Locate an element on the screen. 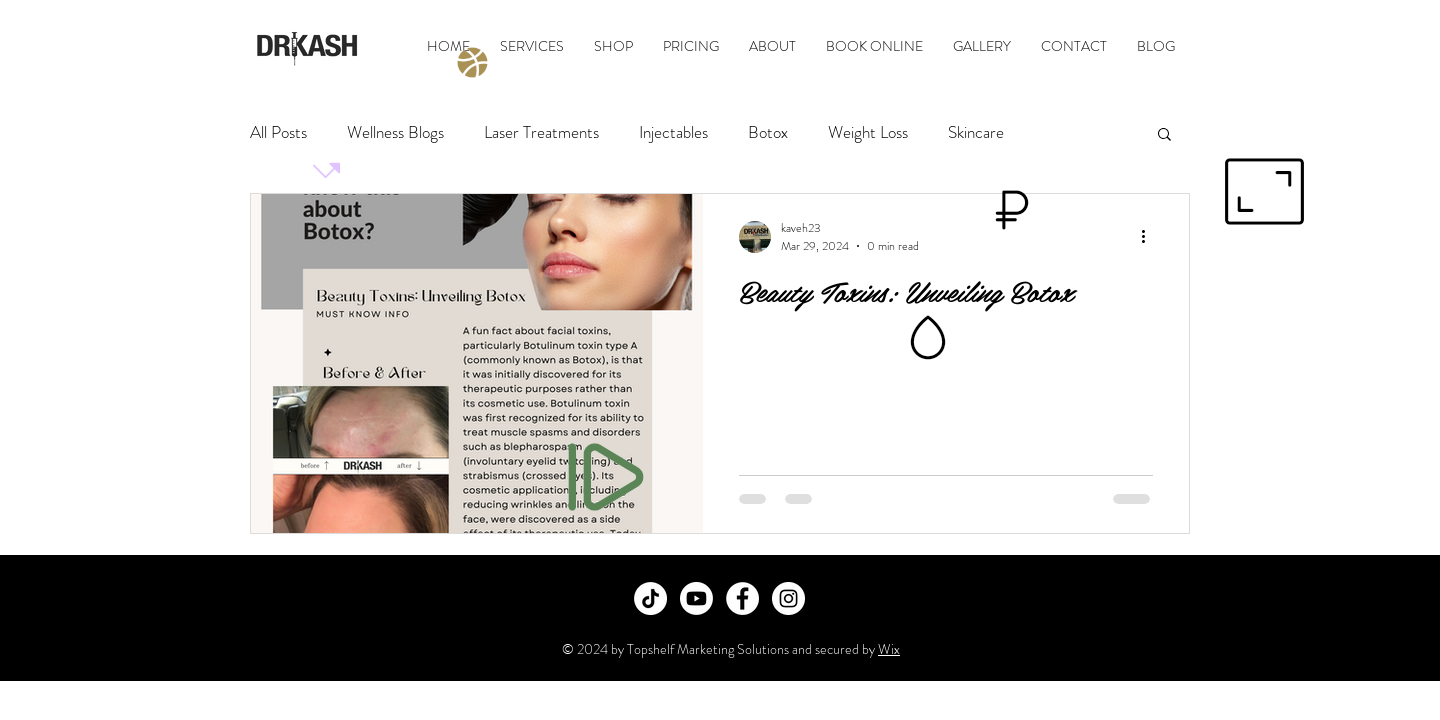 The width and height of the screenshot is (1440, 720). enter fullscreen mode is located at coordinates (1264, 191).